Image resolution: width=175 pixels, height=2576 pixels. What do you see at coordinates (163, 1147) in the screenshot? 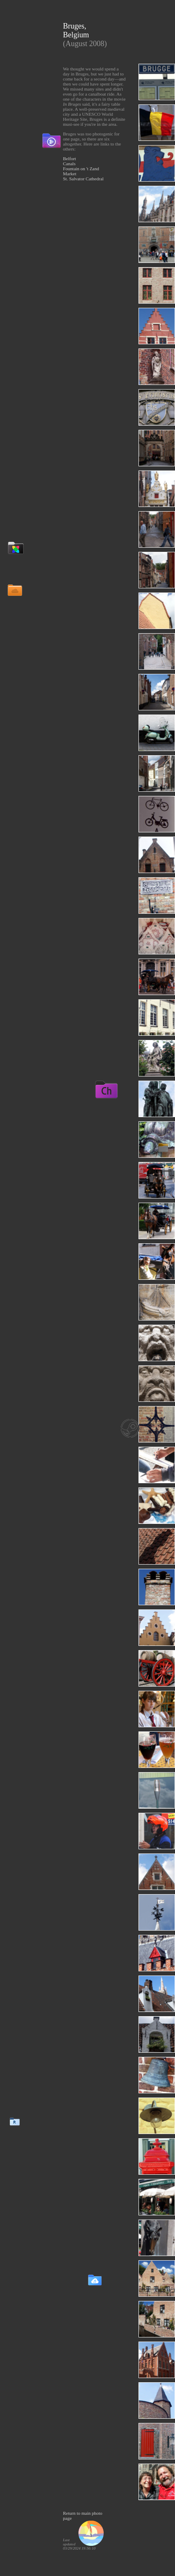
I see `drop files here to move them into this folder` at bounding box center [163, 1147].